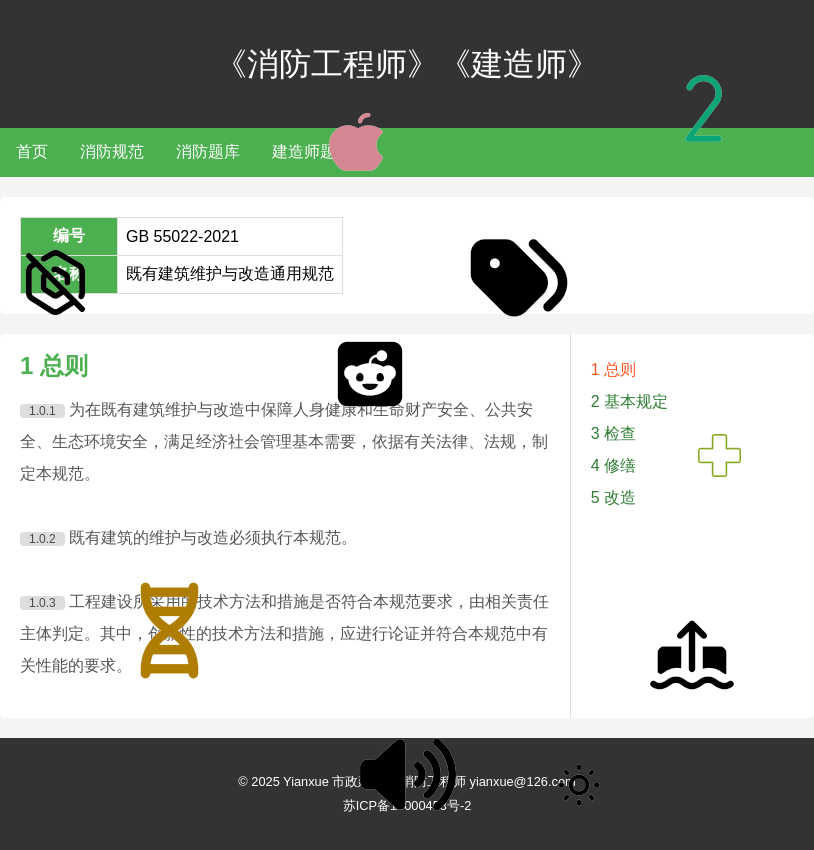  Describe the element at coordinates (370, 374) in the screenshot. I see `open reddit app` at that location.